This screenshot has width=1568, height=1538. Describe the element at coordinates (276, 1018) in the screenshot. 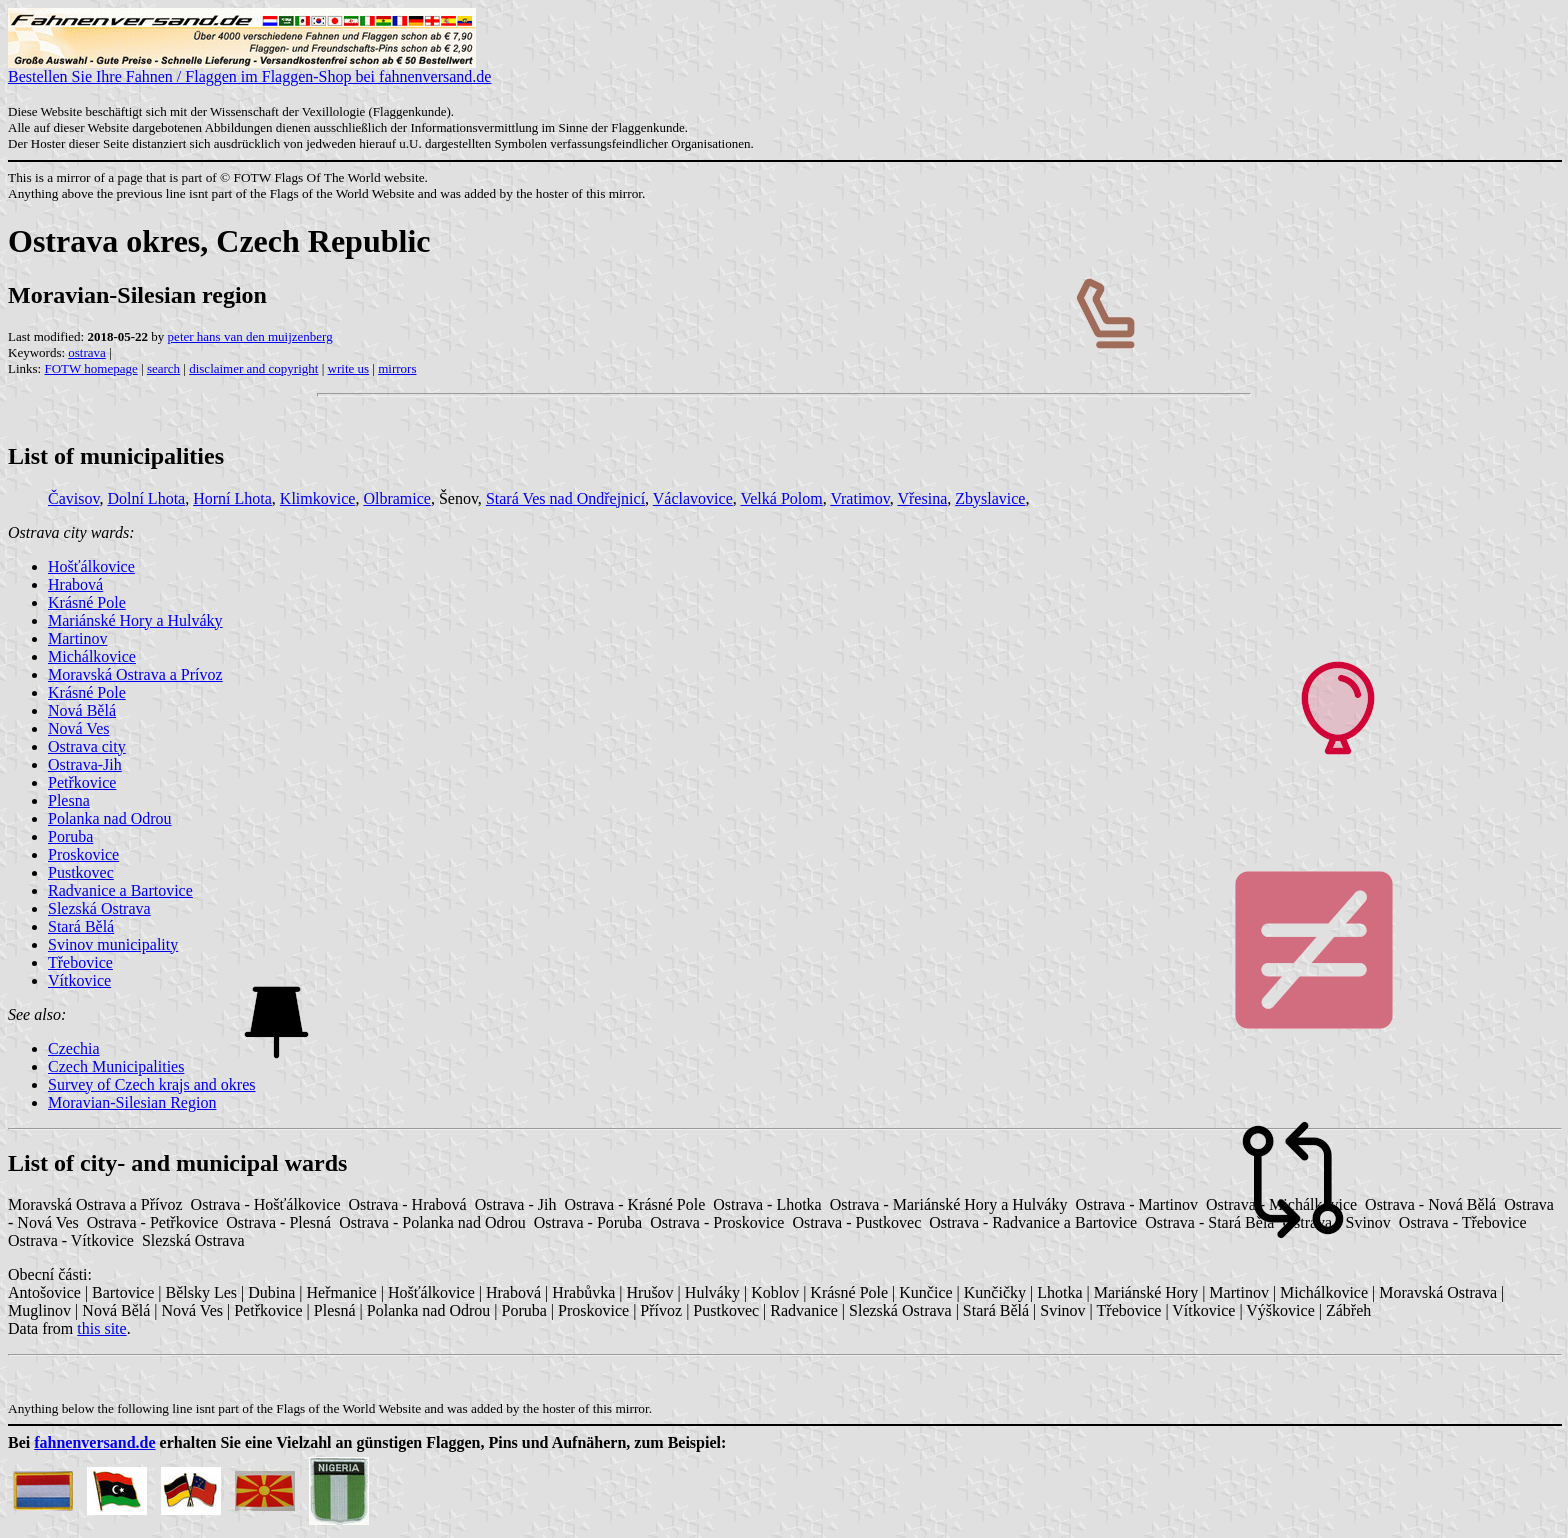

I see `pin an item to keep it visible` at that location.